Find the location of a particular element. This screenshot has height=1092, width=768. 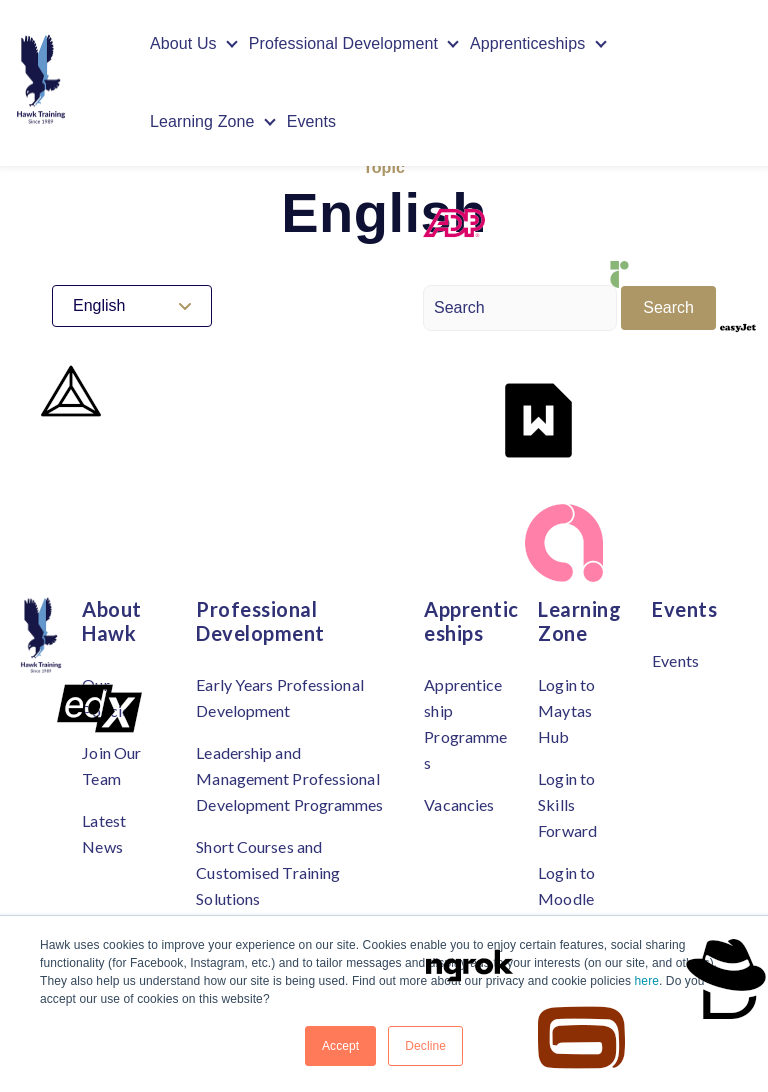

open the edX learning platform is located at coordinates (99, 708).